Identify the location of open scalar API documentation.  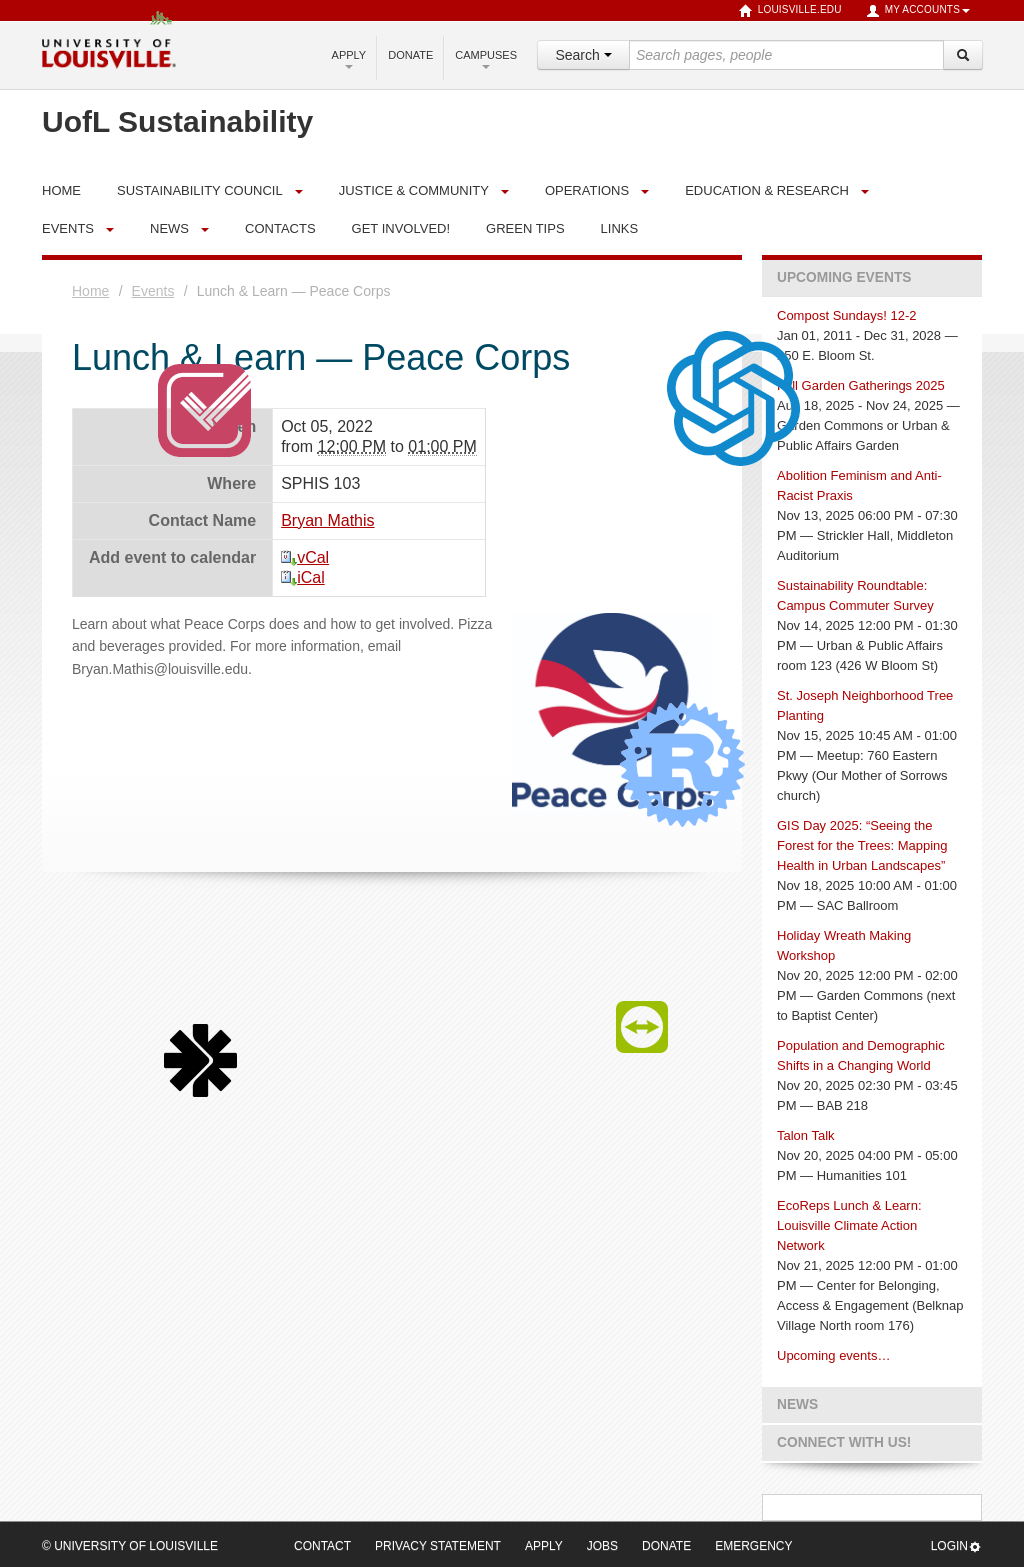
(200, 1060).